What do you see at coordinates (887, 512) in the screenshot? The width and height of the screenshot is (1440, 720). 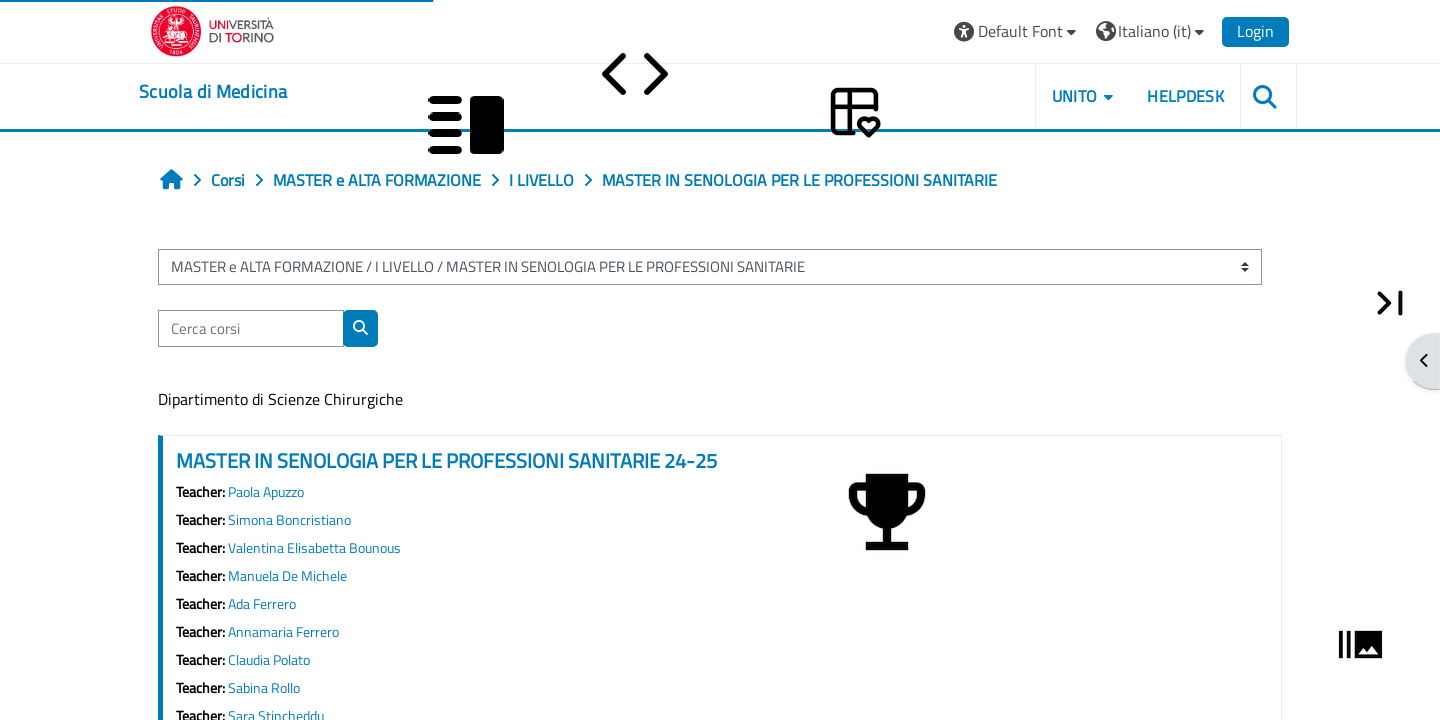 I see `view achievements or awards` at bounding box center [887, 512].